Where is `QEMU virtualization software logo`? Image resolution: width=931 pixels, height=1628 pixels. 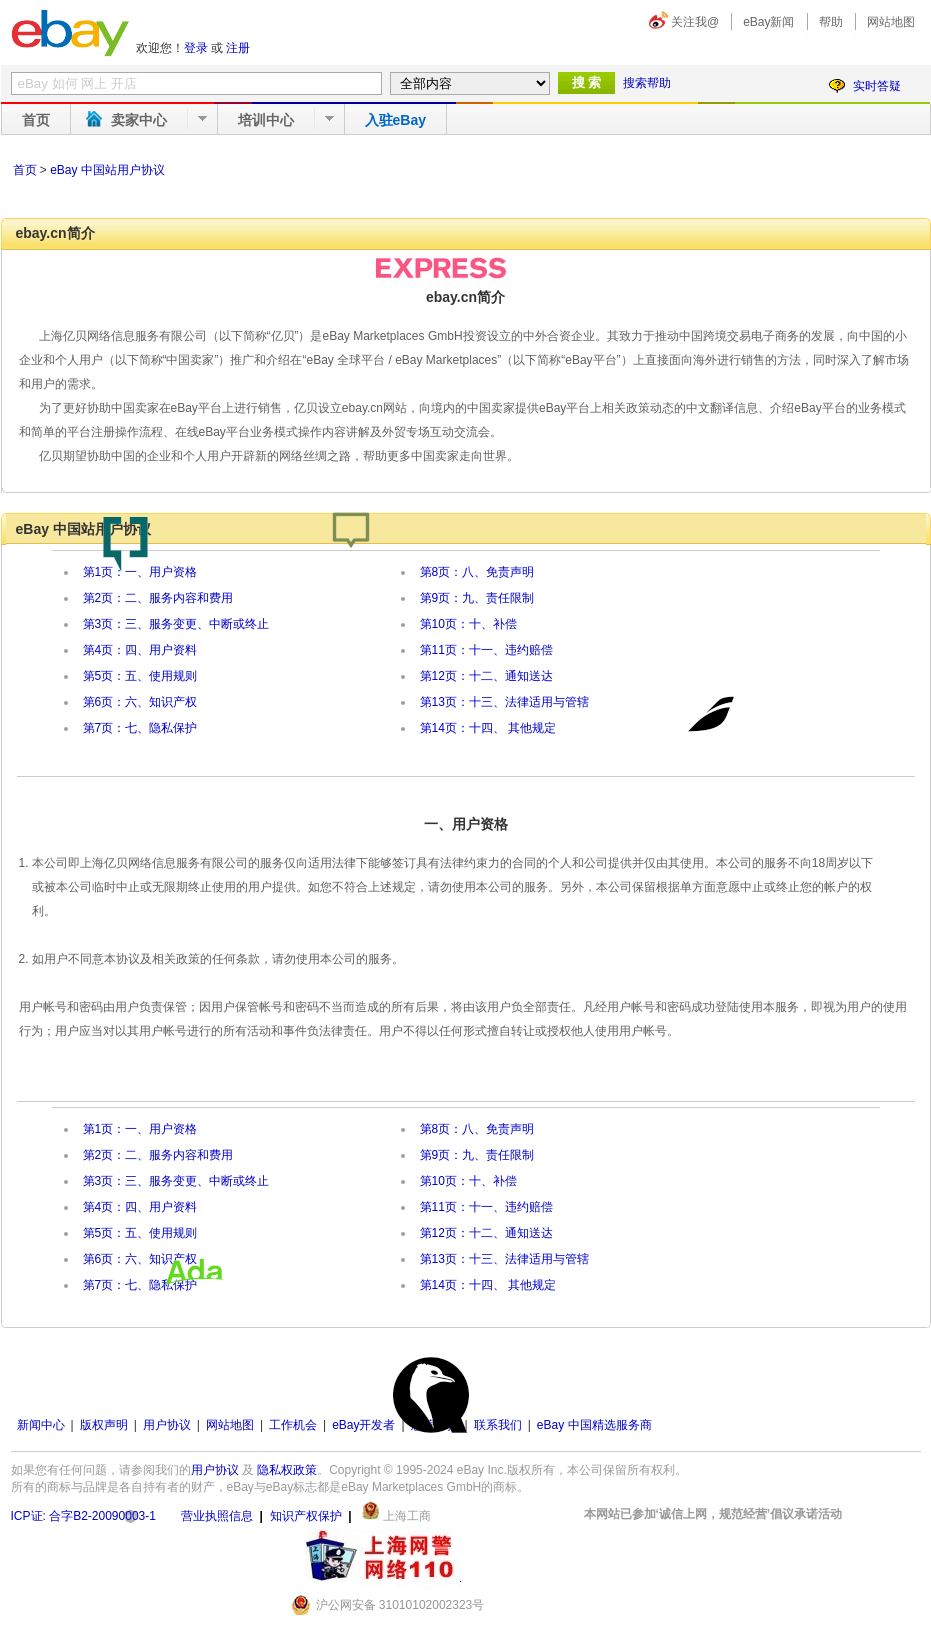
QEMU virtualization software logo is located at coordinates (431, 1395).